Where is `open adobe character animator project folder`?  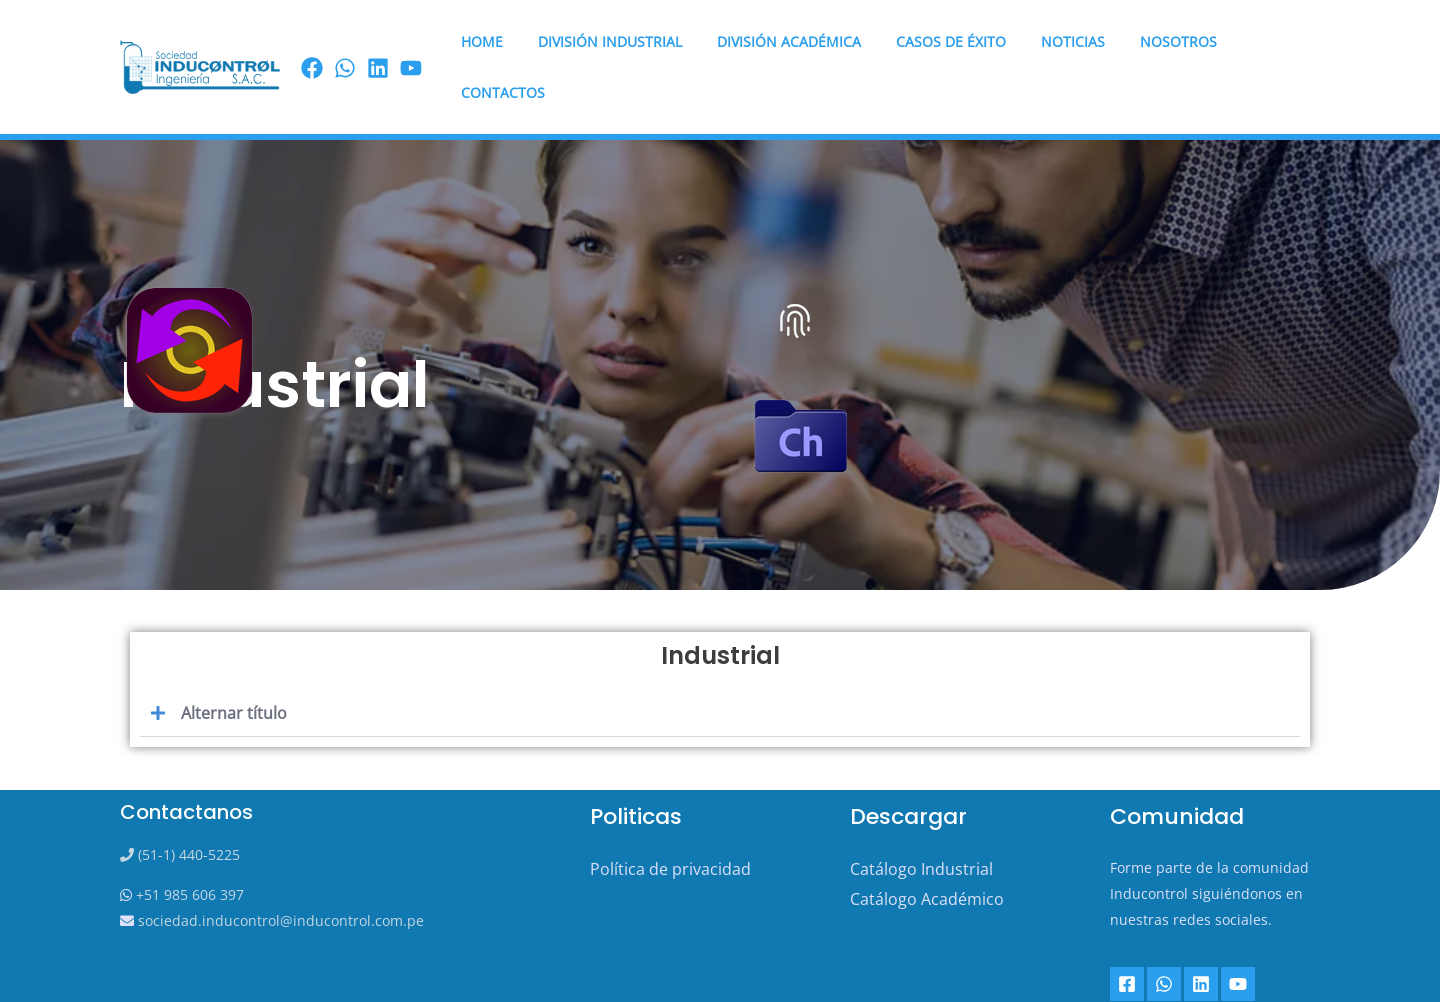 open adobe character animator project folder is located at coordinates (800, 438).